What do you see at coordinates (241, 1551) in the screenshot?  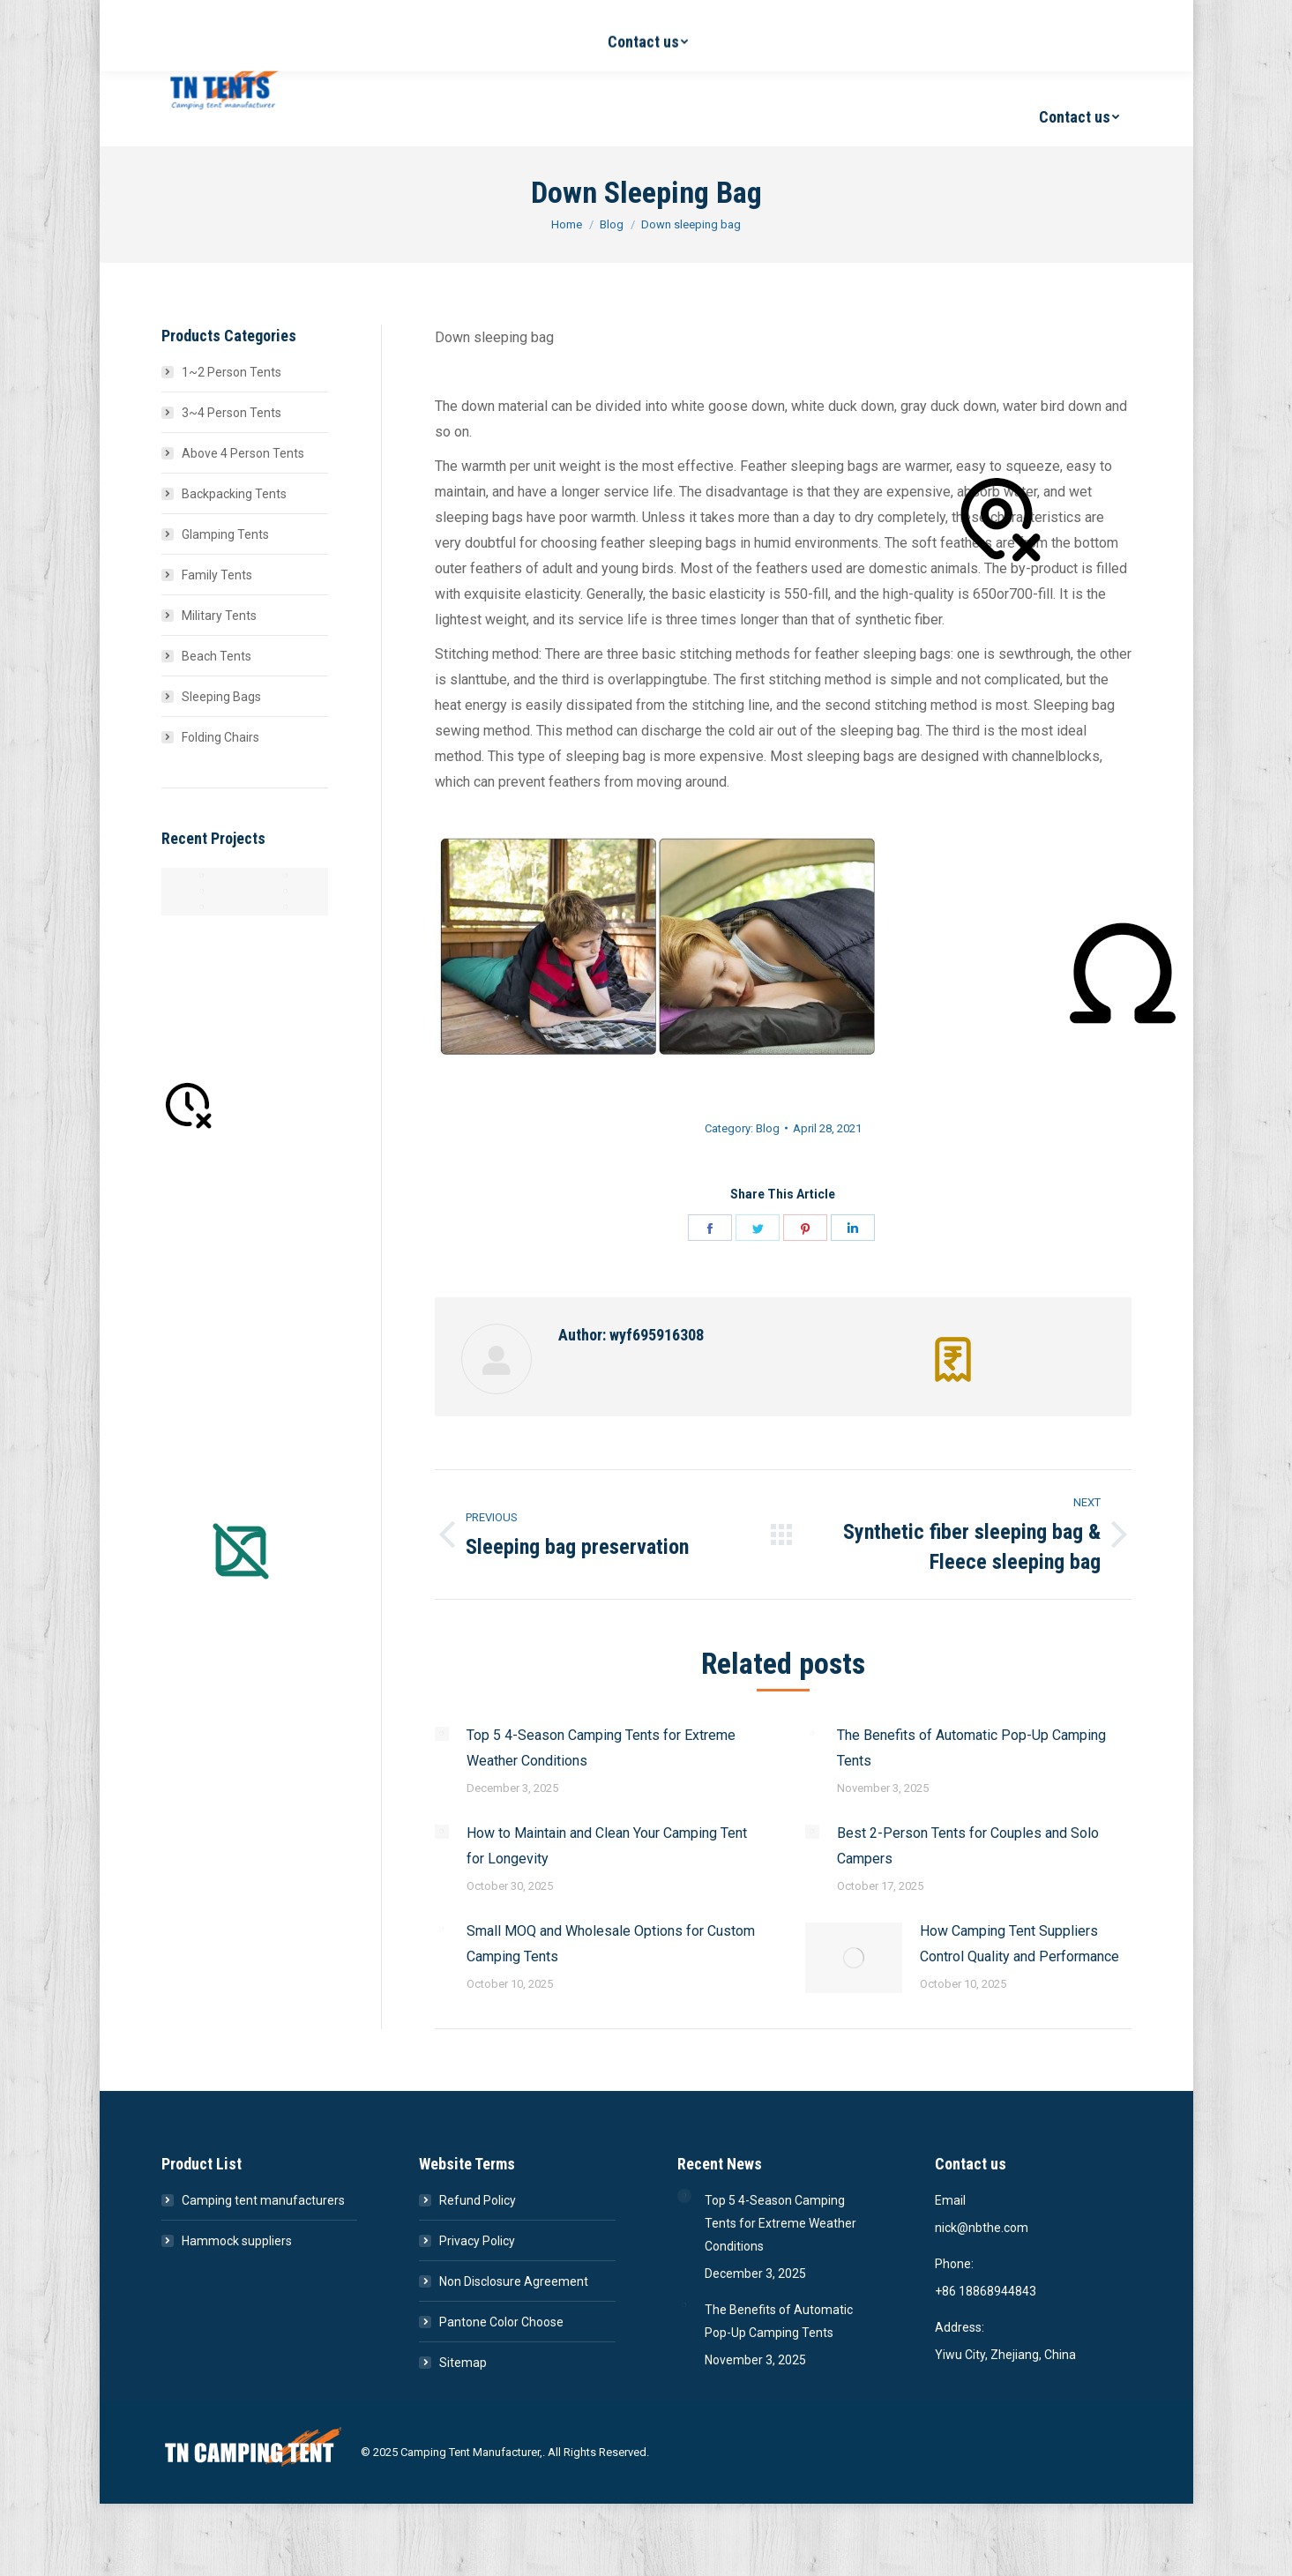 I see `disable contrast adjustment` at bounding box center [241, 1551].